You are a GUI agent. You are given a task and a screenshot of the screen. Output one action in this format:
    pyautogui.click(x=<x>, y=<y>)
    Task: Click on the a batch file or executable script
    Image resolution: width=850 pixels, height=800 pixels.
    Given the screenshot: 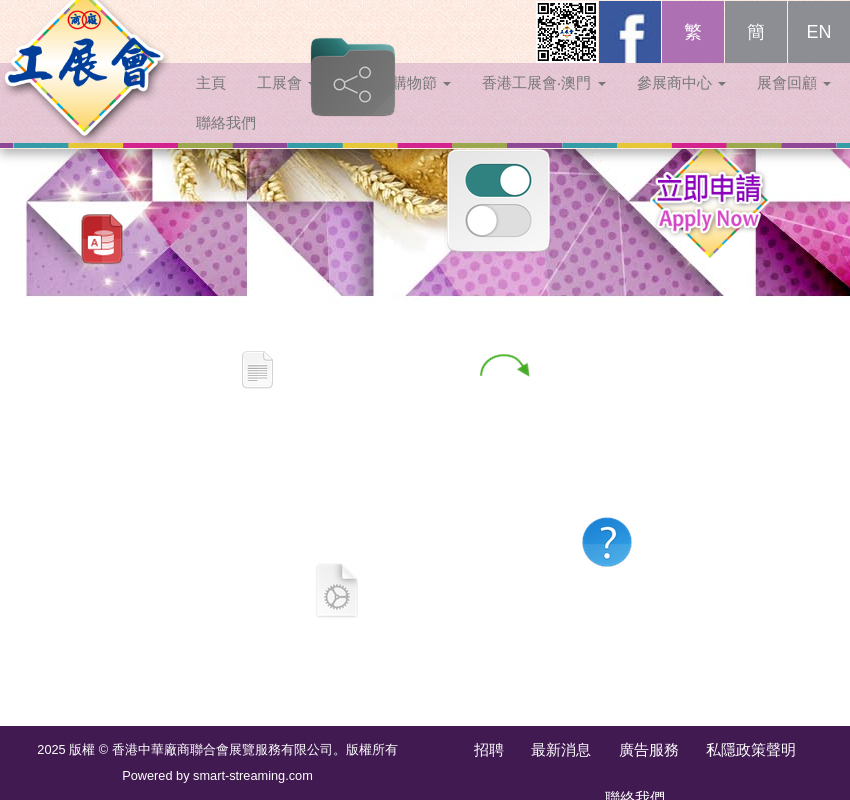 What is the action you would take?
    pyautogui.click(x=337, y=591)
    